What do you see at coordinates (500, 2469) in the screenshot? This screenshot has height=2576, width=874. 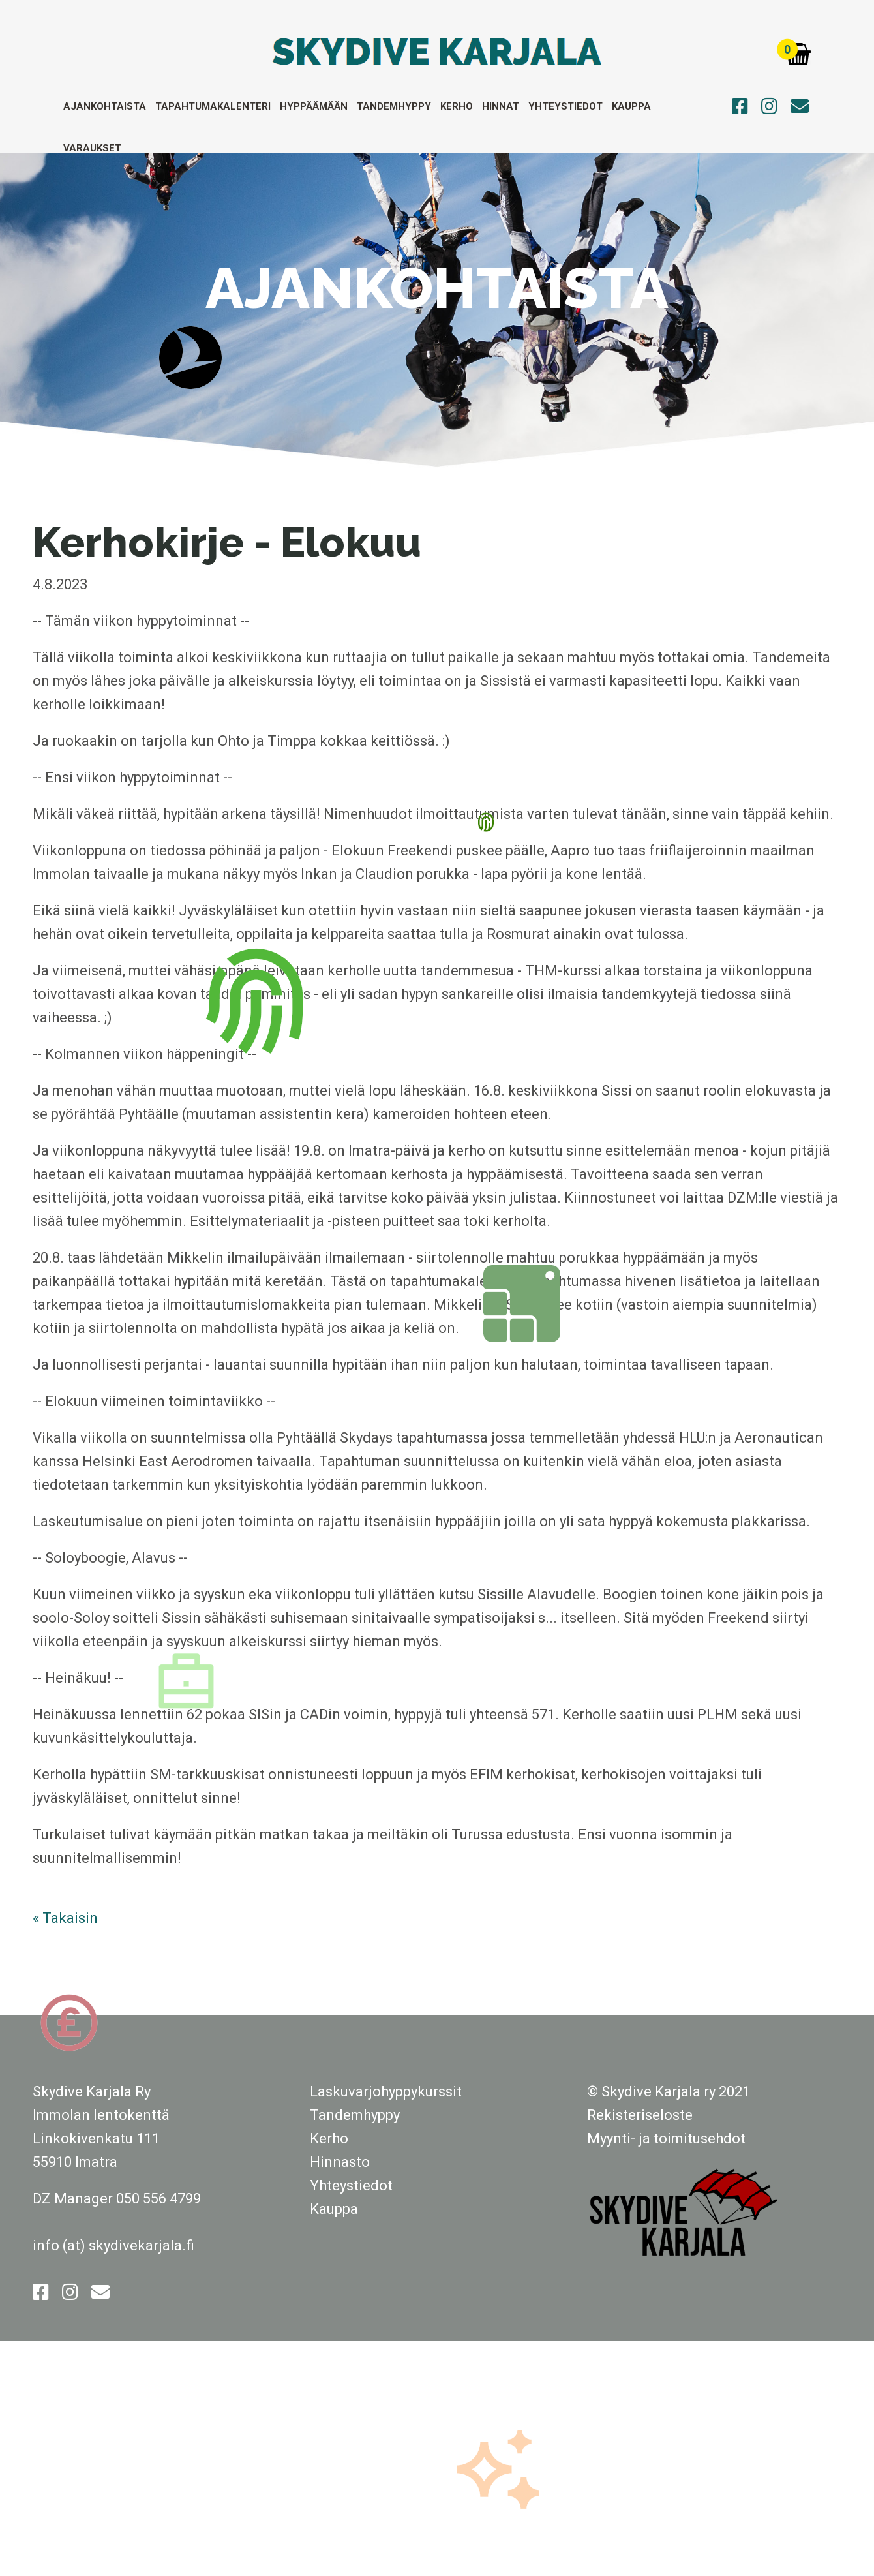 I see `indicates AI-generated or enhanced content` at bounding box center [500, 2469].